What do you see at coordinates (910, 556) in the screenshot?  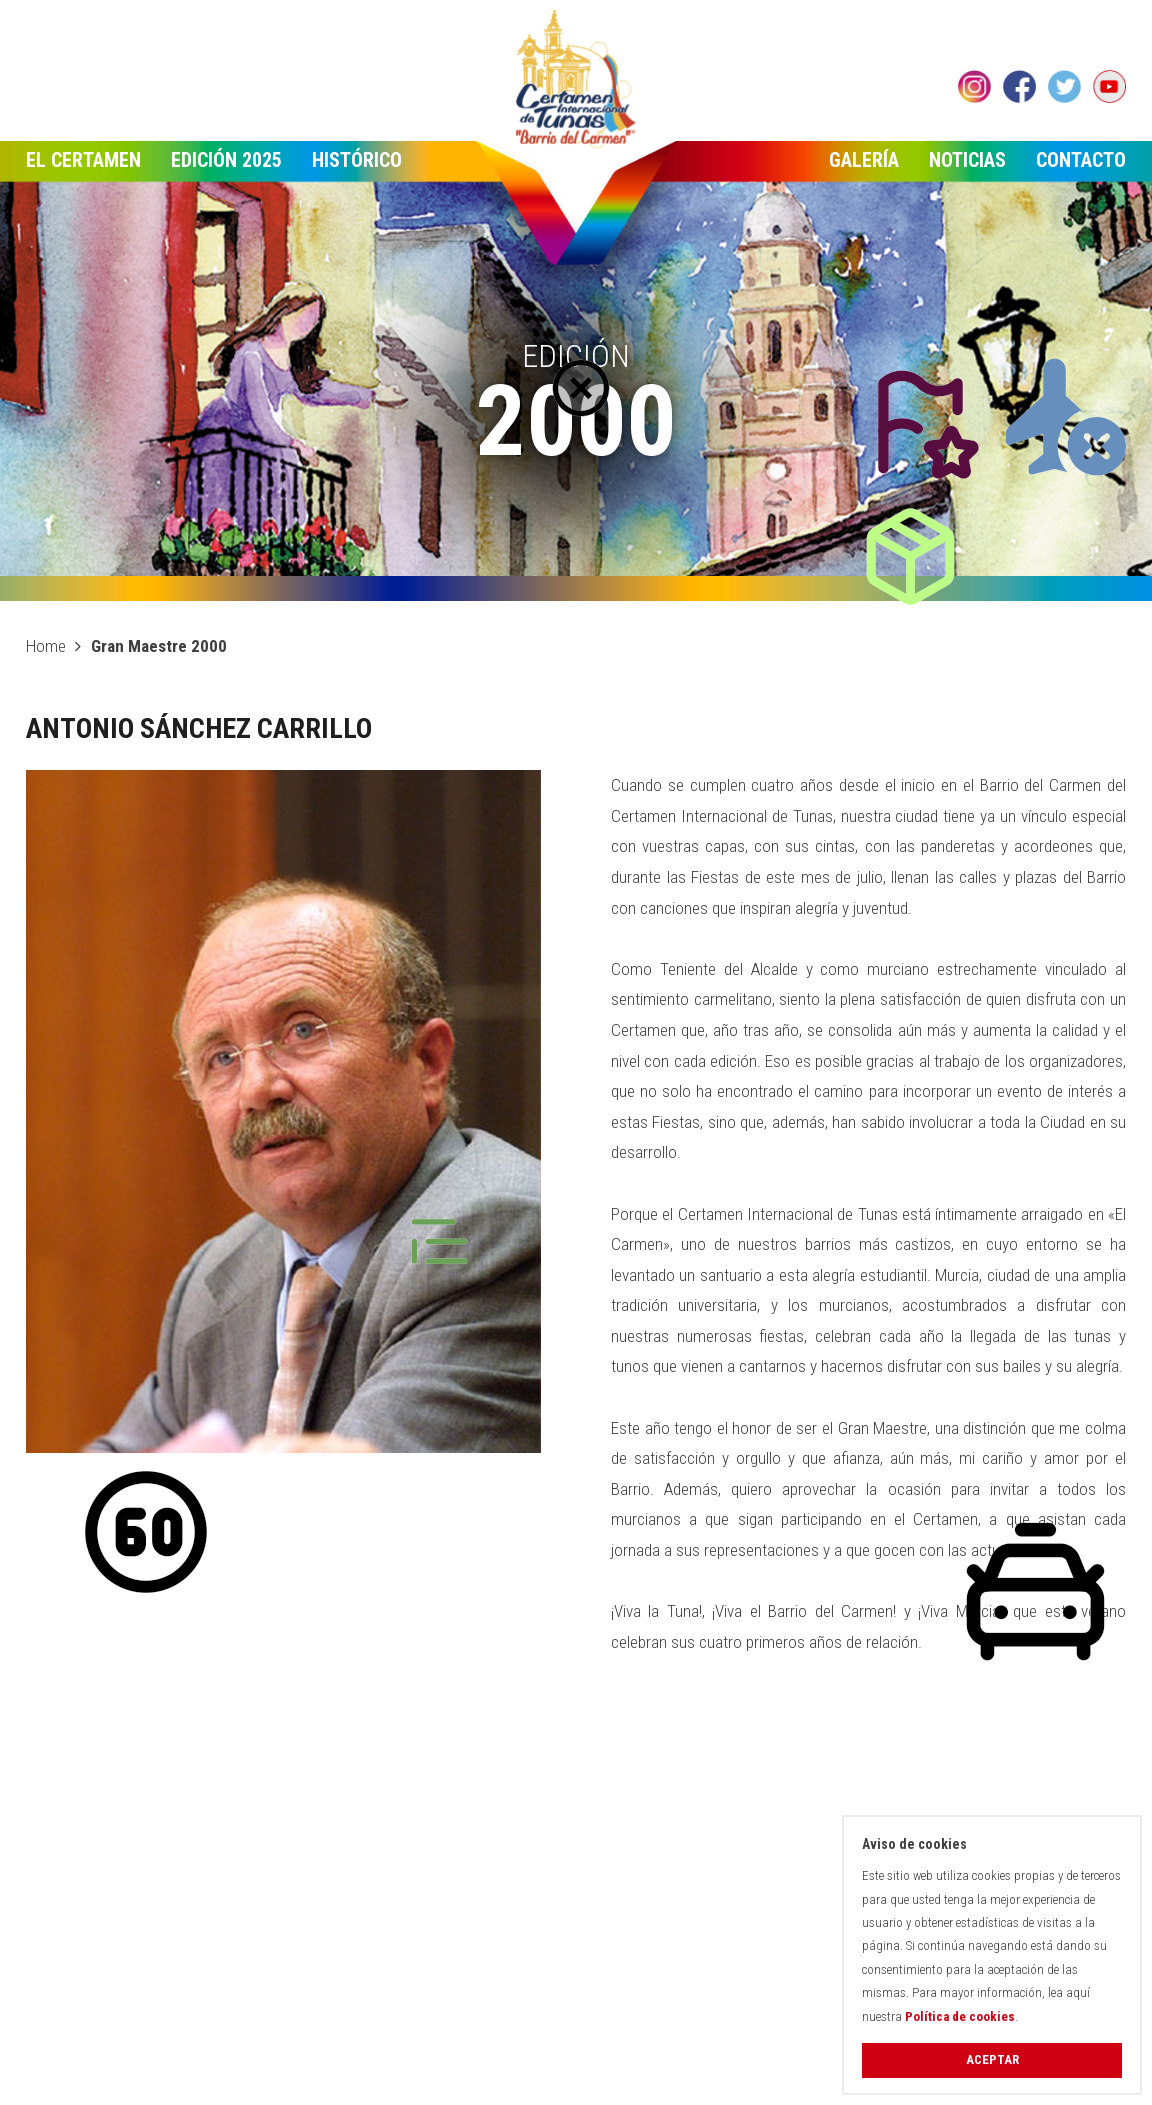 I see `view package or shipment details` at bounding box center [910, 556].